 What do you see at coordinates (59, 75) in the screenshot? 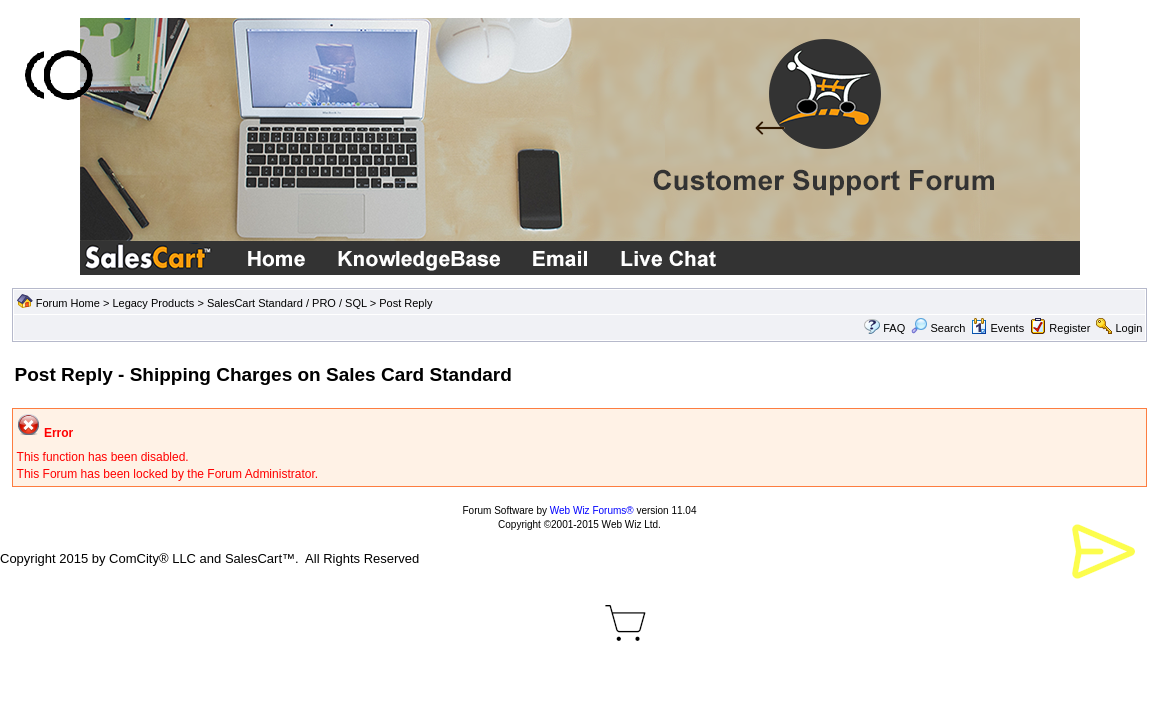
I see `view toll or payment information` at bounding box center [59, 75].